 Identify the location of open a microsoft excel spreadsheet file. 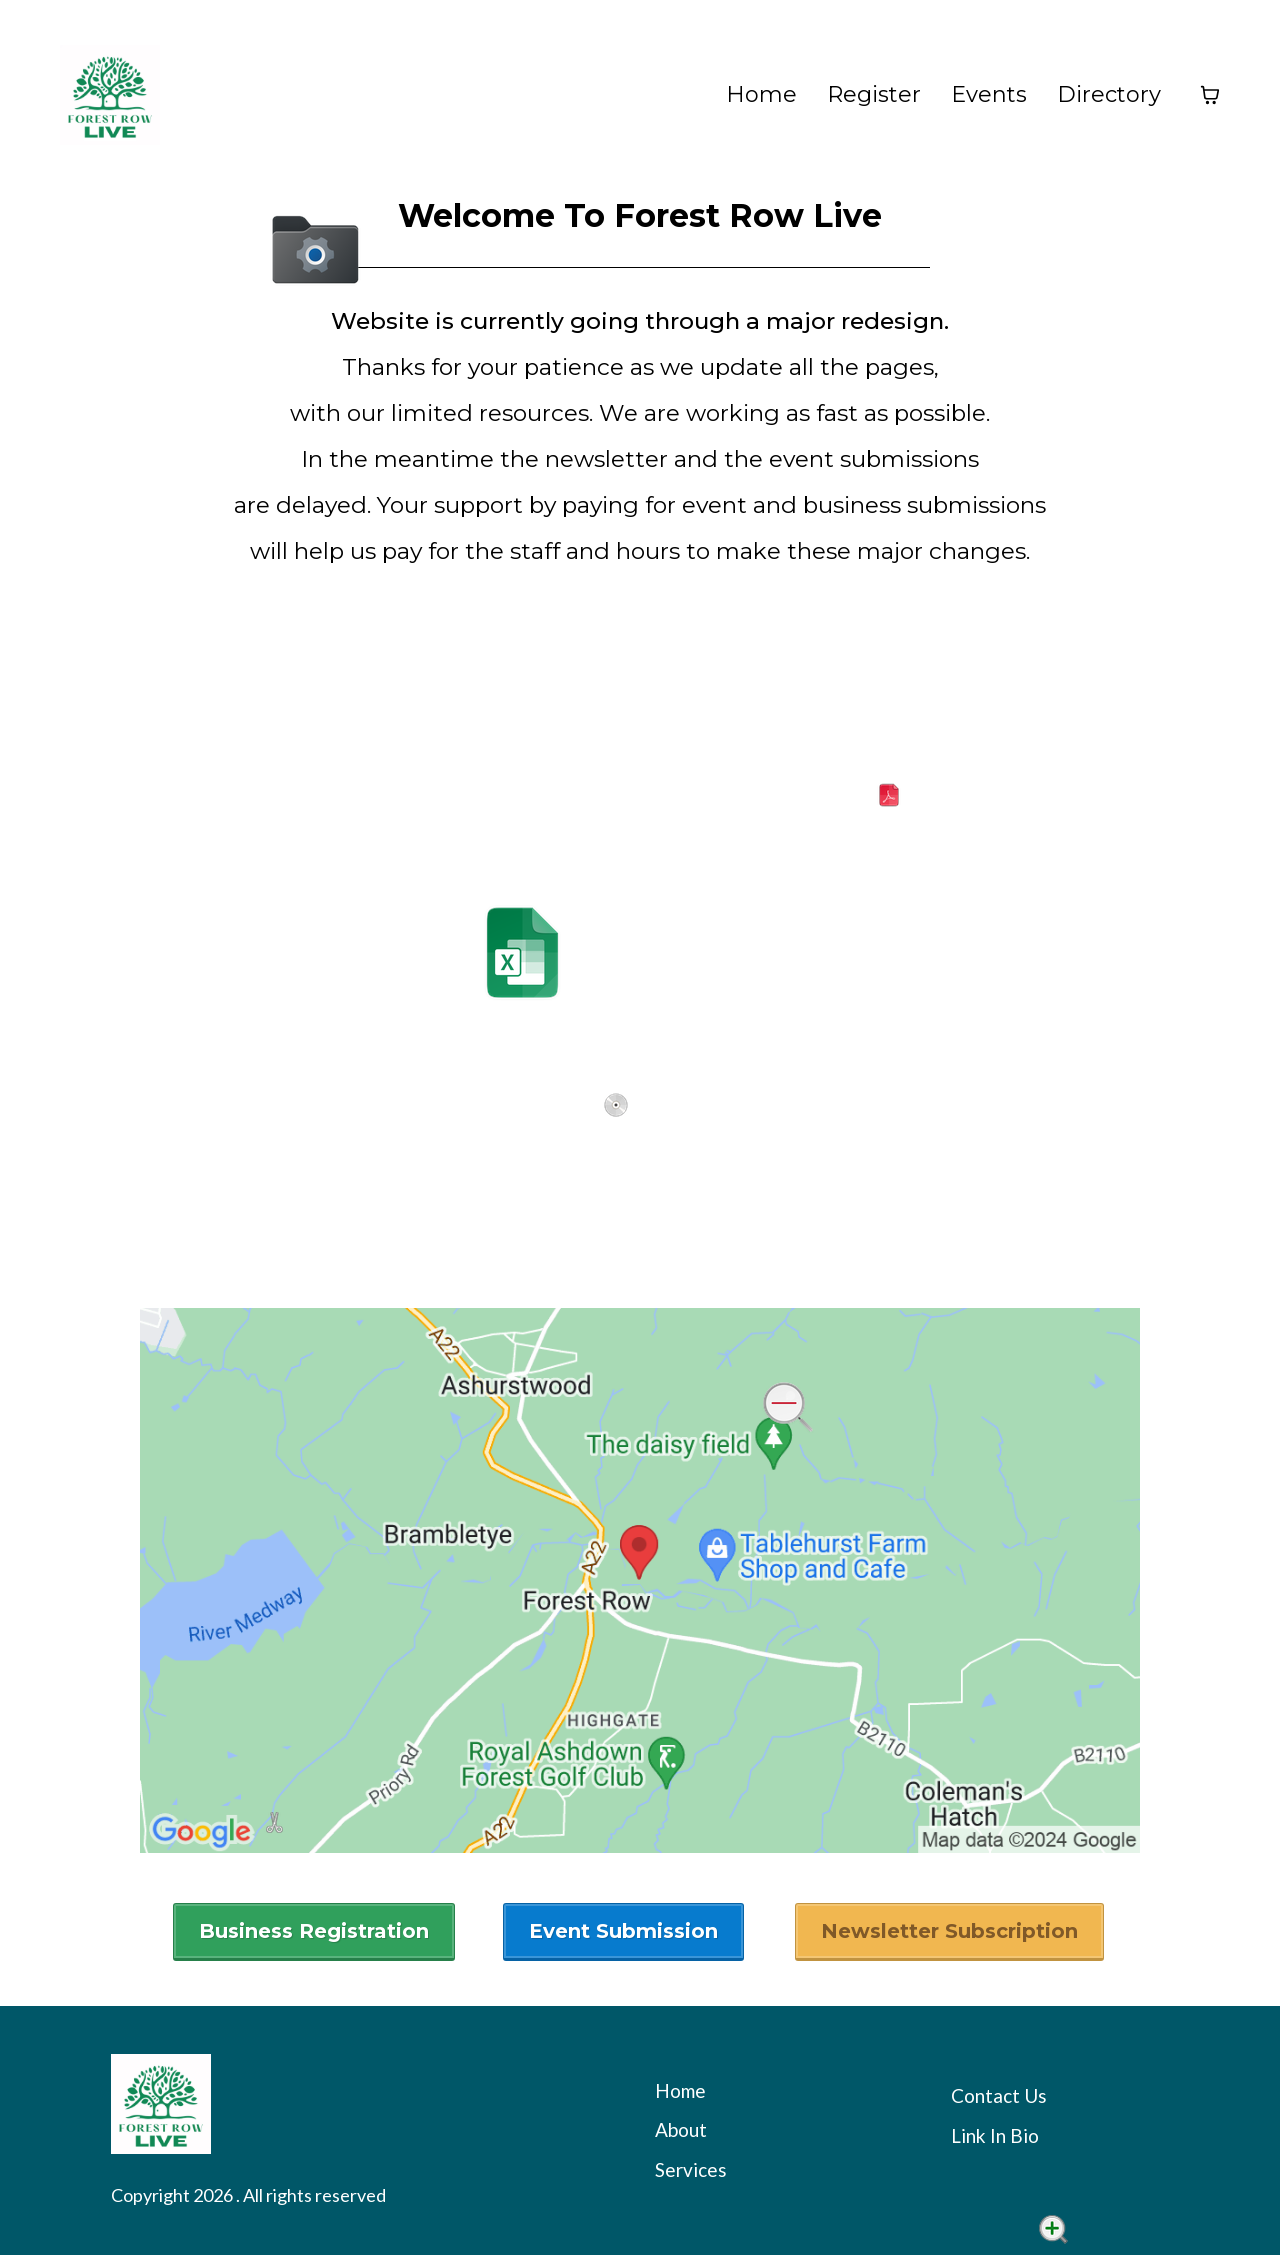
(522, 952).